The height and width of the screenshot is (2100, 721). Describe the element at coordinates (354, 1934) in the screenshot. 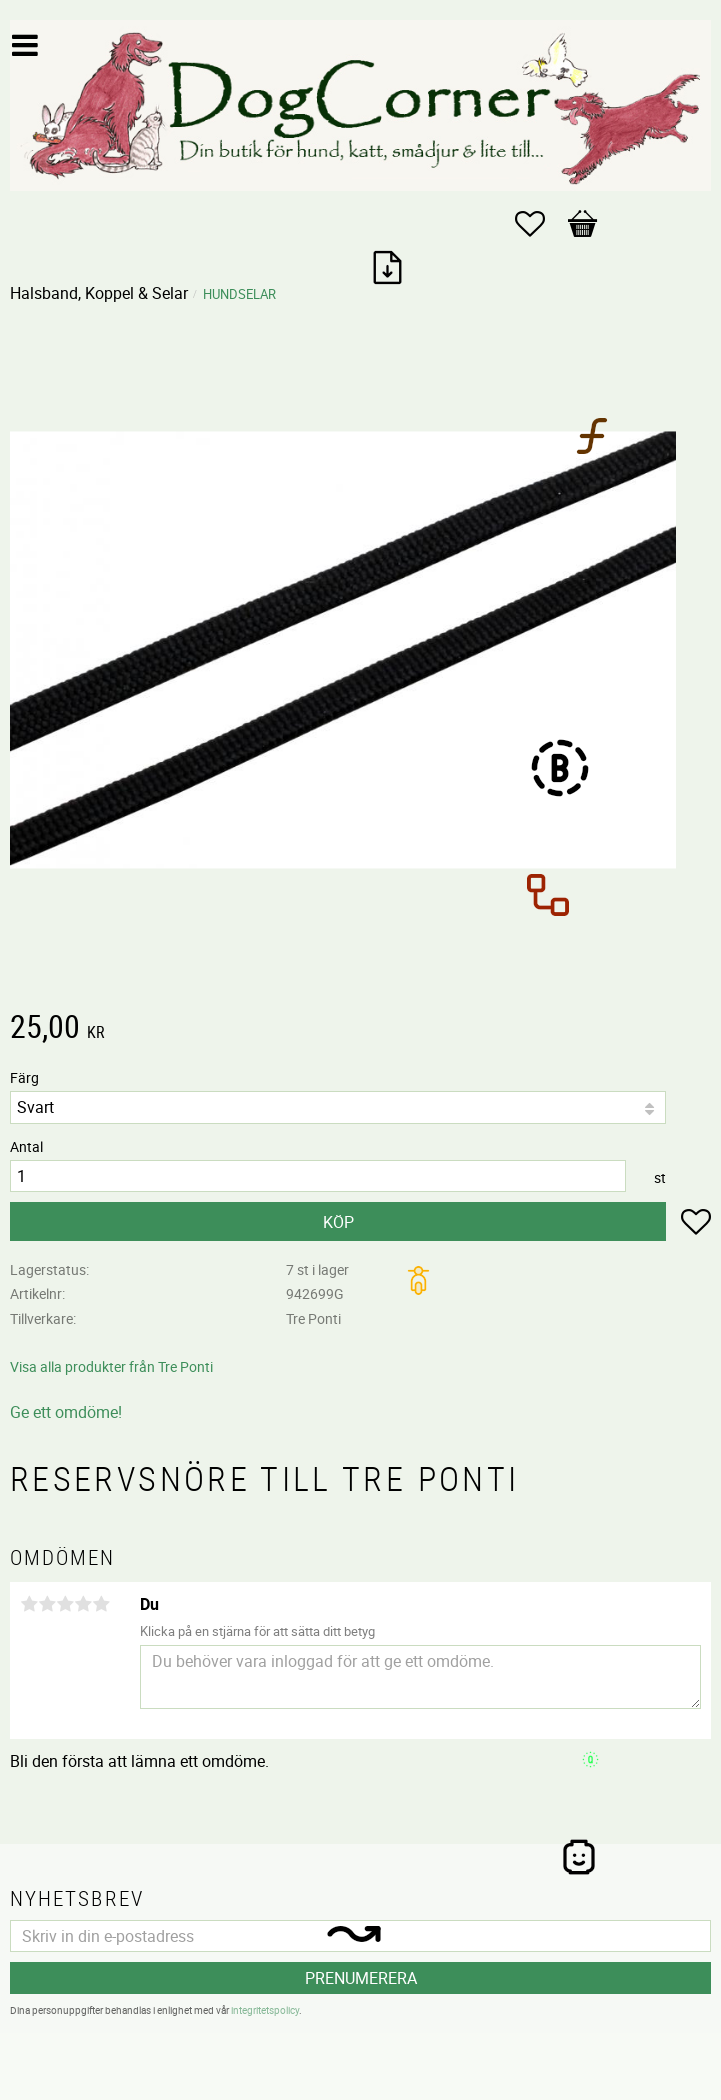

I see `indicates an upward trend or growth` at that location.